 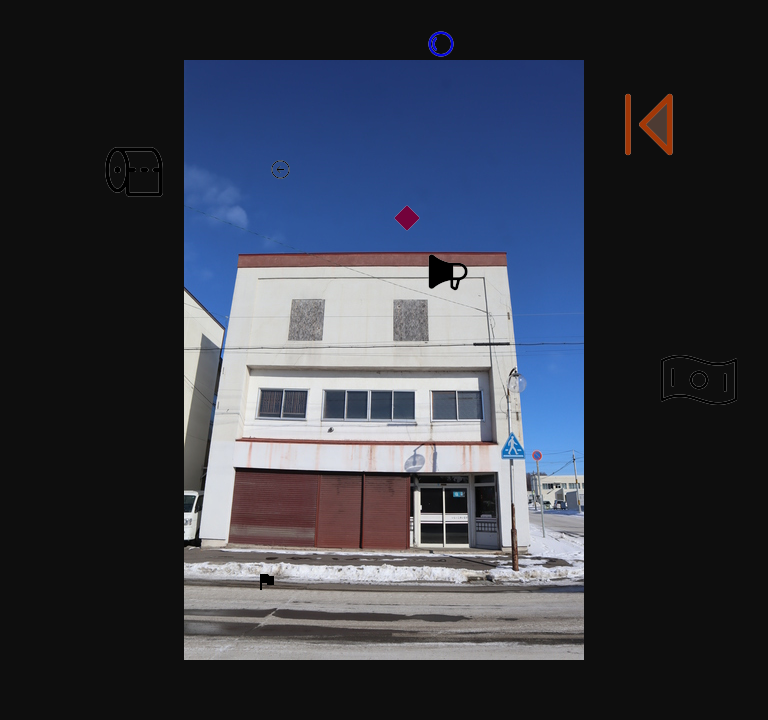 What do you see at coordinates (446, 273) in the screenshot?
I see `make an announcement or broadcast` at bounding box center [446, 273].